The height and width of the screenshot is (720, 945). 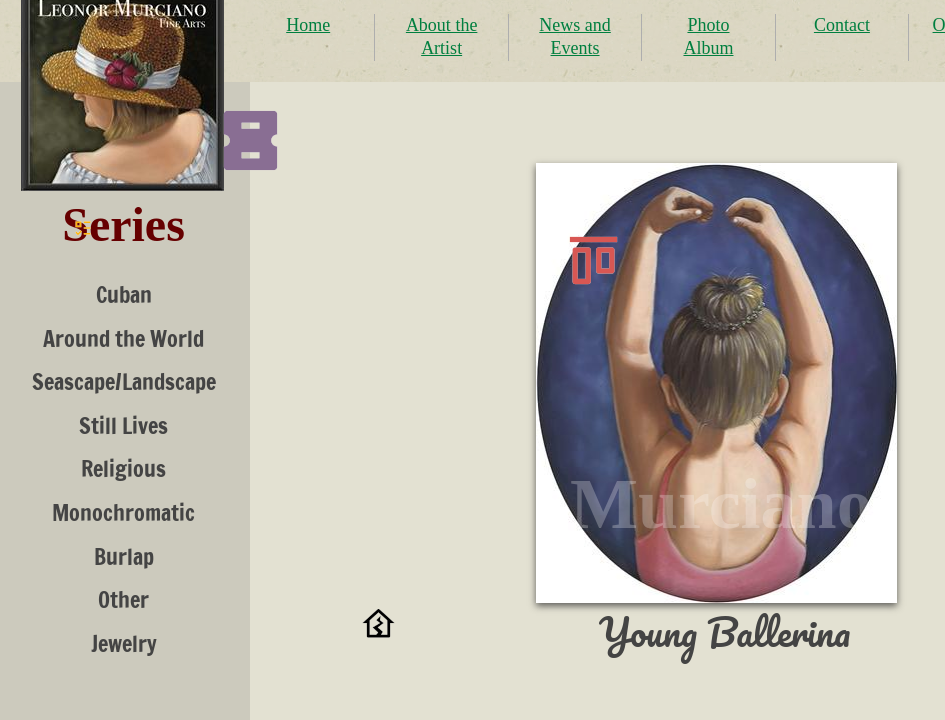 I want to click on align items to the top edge, so click(x=593, y=260).